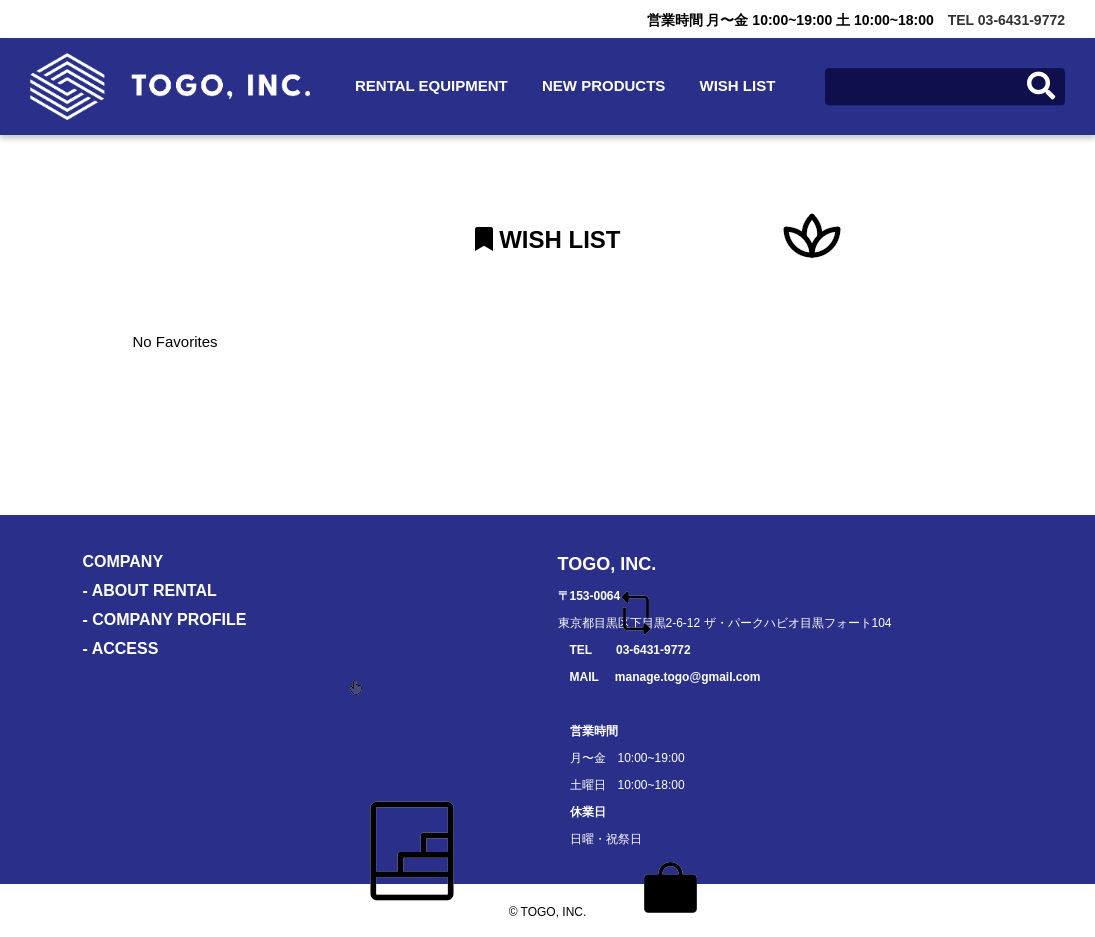  I want to click on indicates stairs or stairway access, so click(412, 851).